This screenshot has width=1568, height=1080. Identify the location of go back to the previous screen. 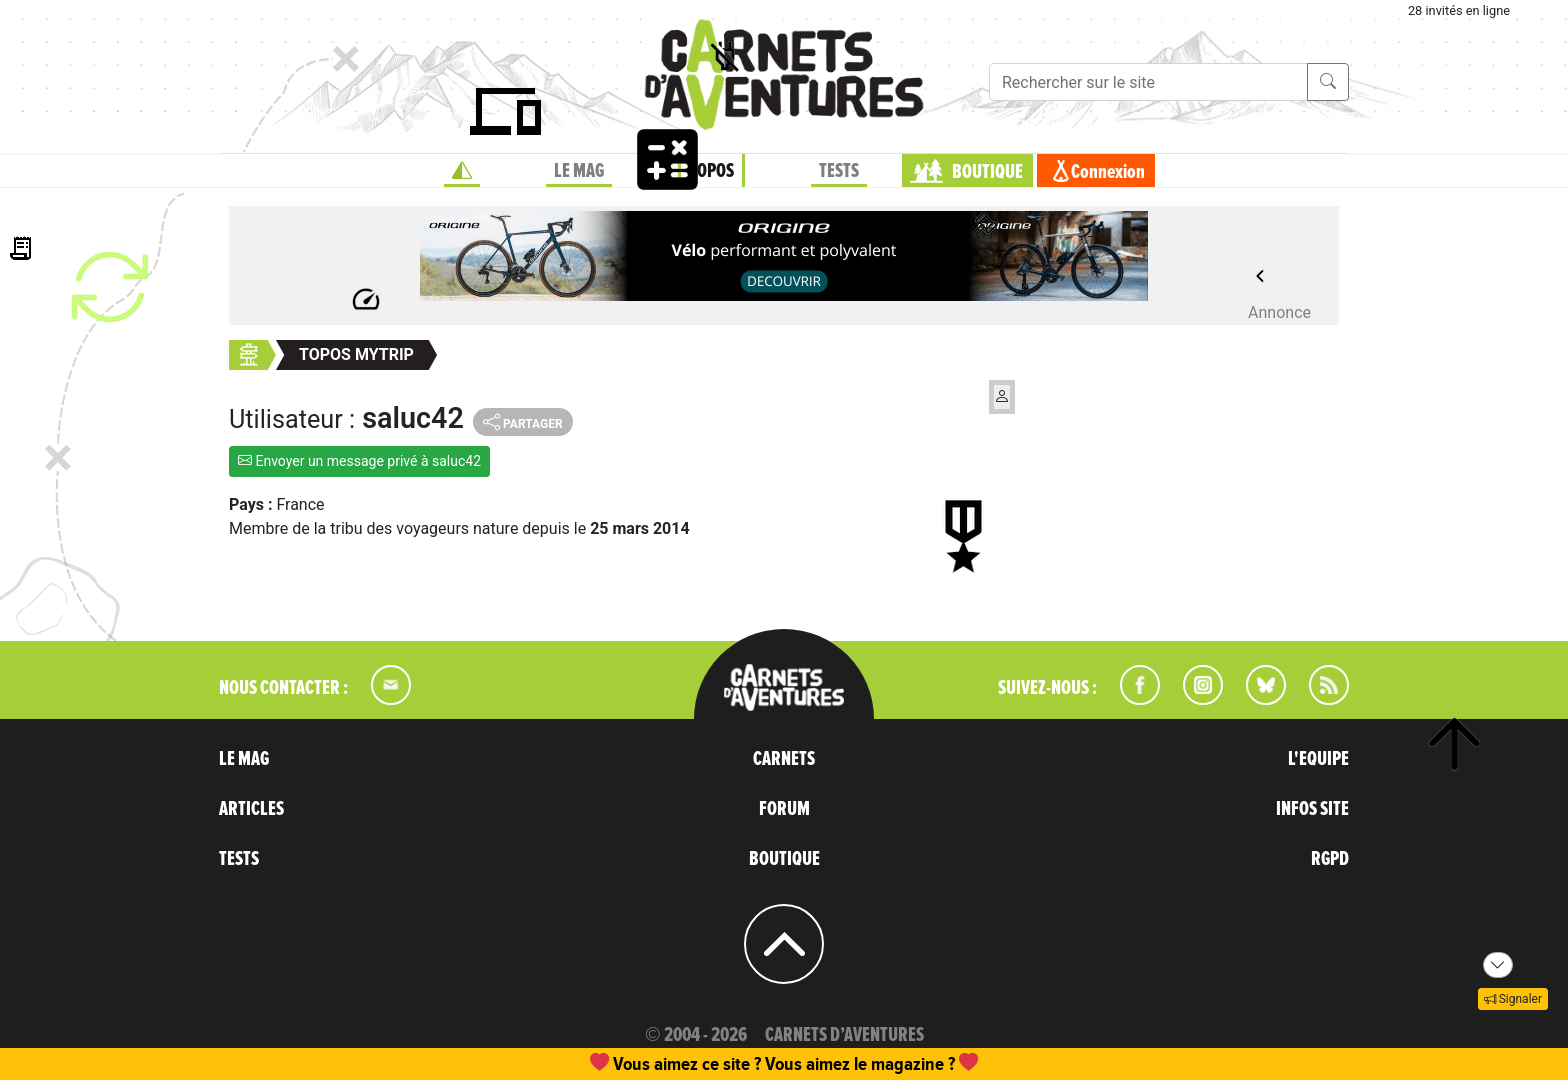
(1260, 276).